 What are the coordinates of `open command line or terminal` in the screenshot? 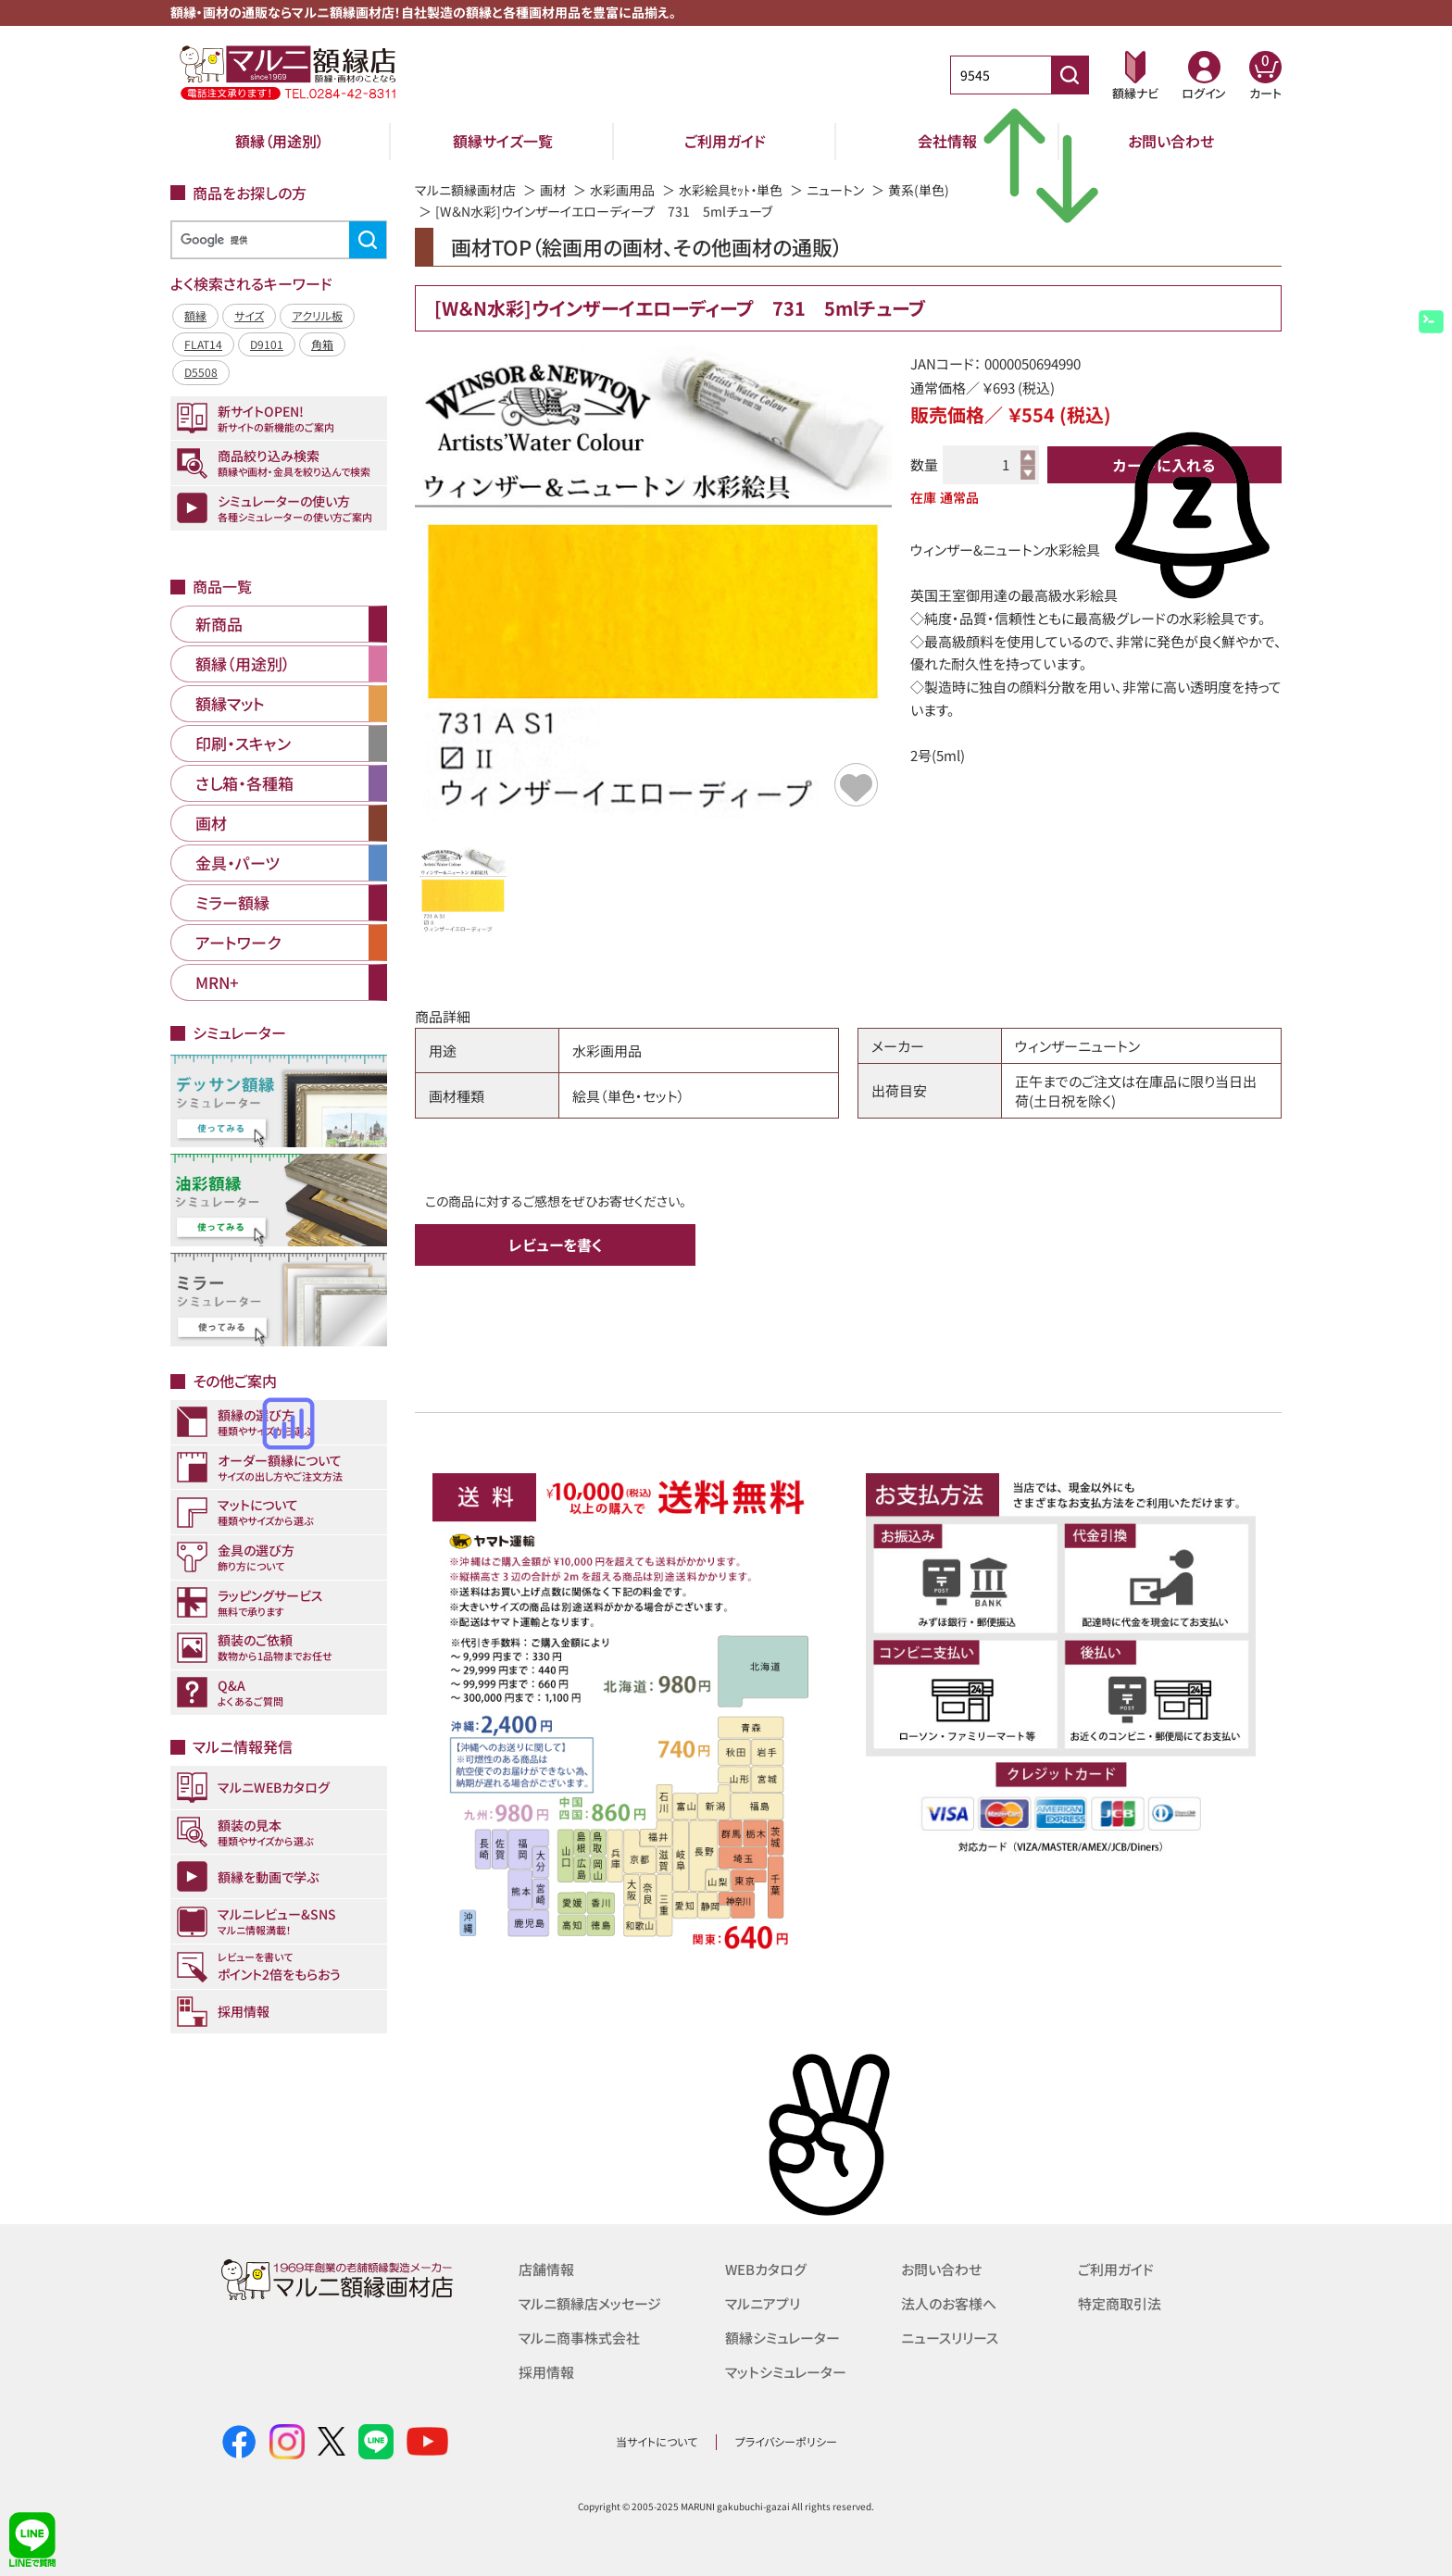 It's located at (1431, 321).